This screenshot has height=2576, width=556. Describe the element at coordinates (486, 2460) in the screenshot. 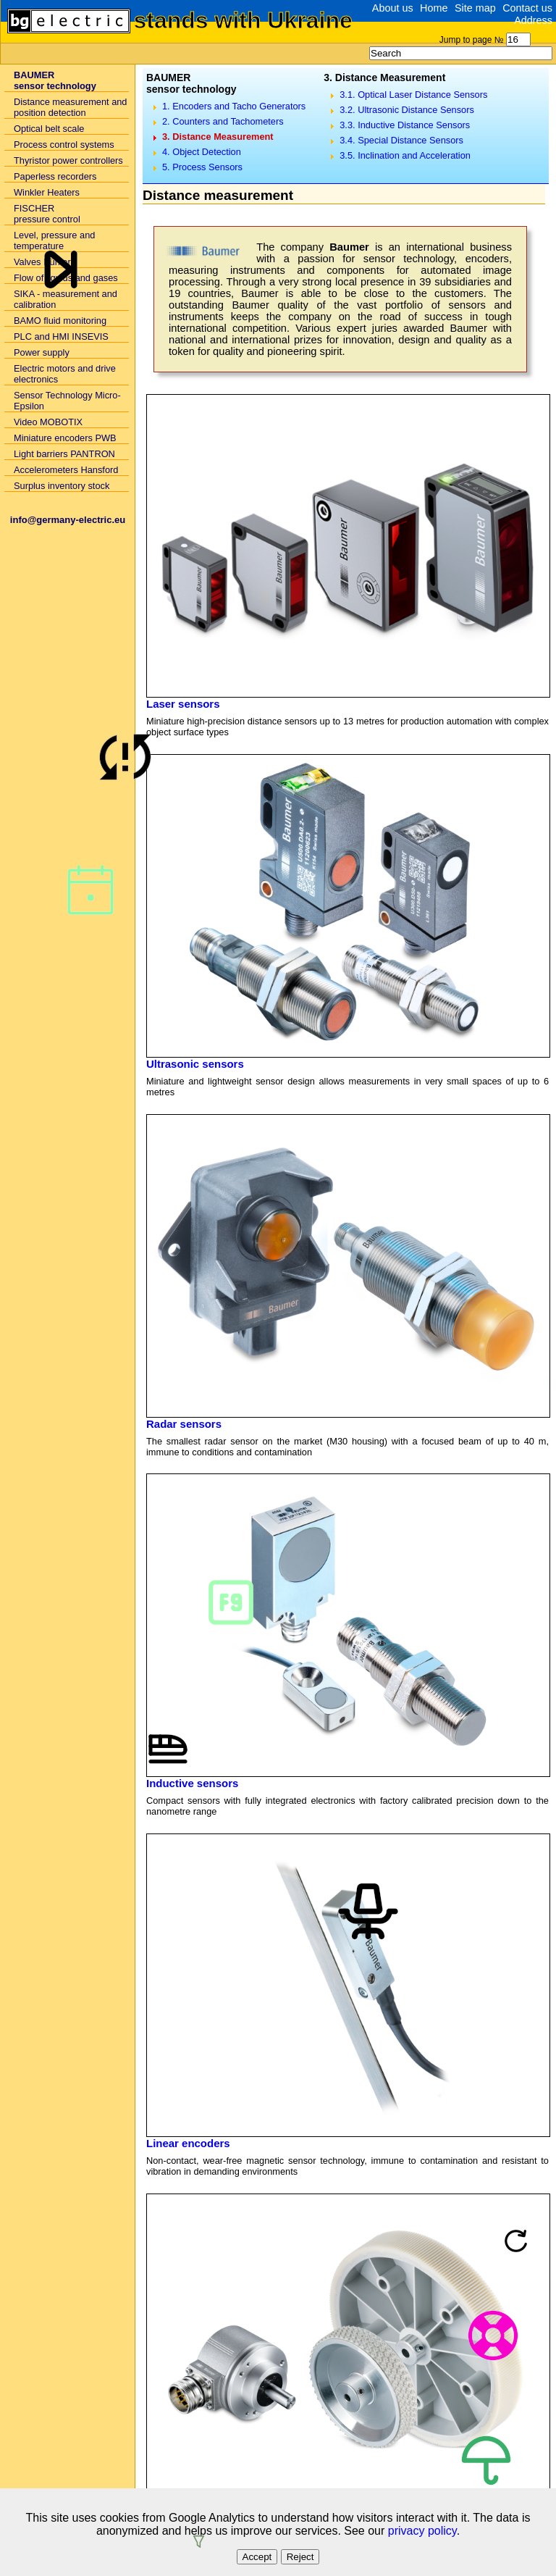

I see `view weather protection or rain forecast` at that location.